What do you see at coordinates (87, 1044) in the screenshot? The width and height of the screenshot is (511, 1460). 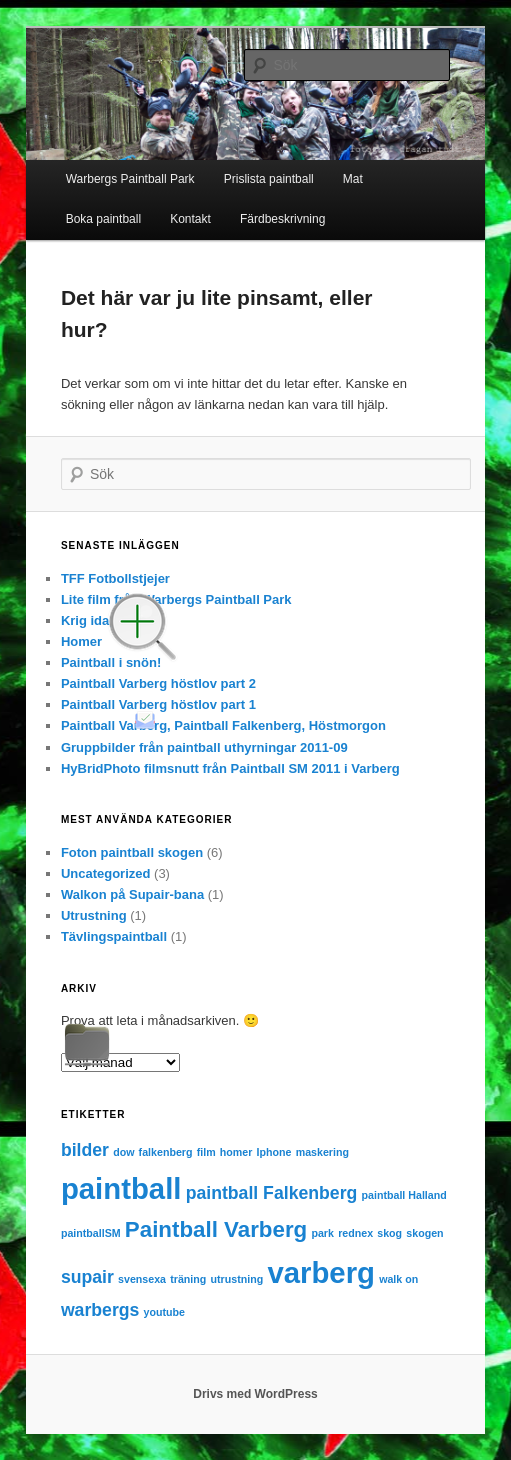 I see `access a remote or network folder` at bounding box center [87, 1044].